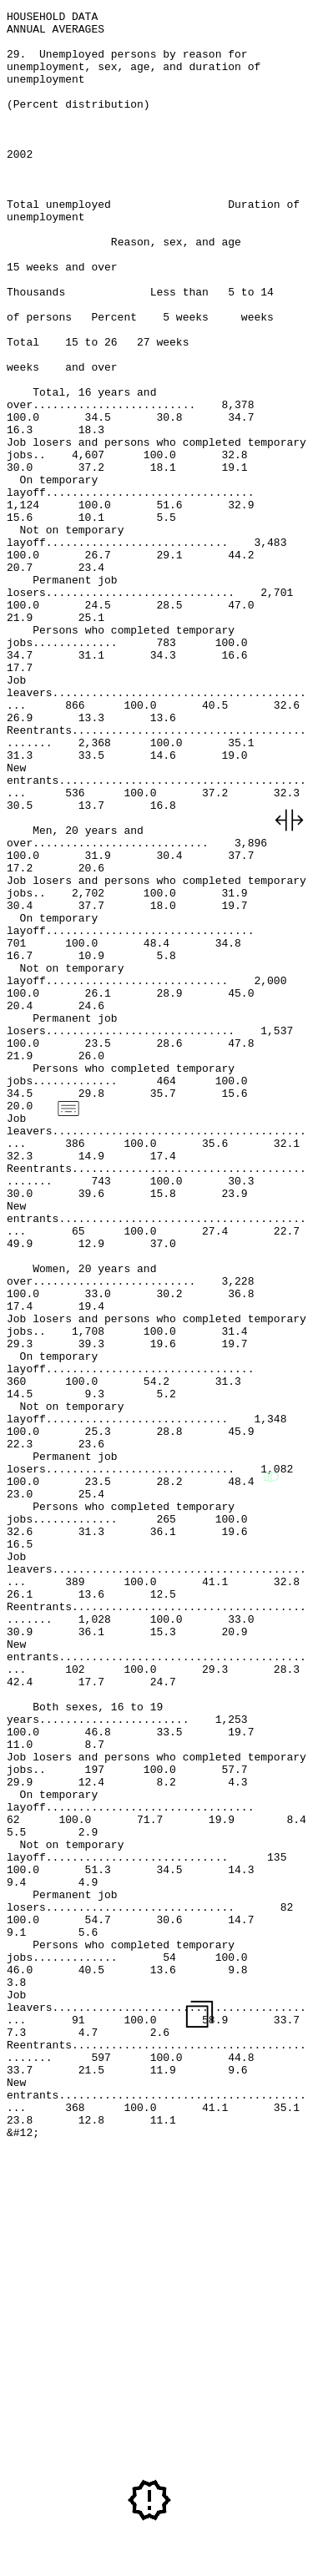 Image resolution: width=313 pixels, height=2576 pixels. Describe the element at coordinates (289, 820) in the screenshot. I see `split view horizontally` at that location.